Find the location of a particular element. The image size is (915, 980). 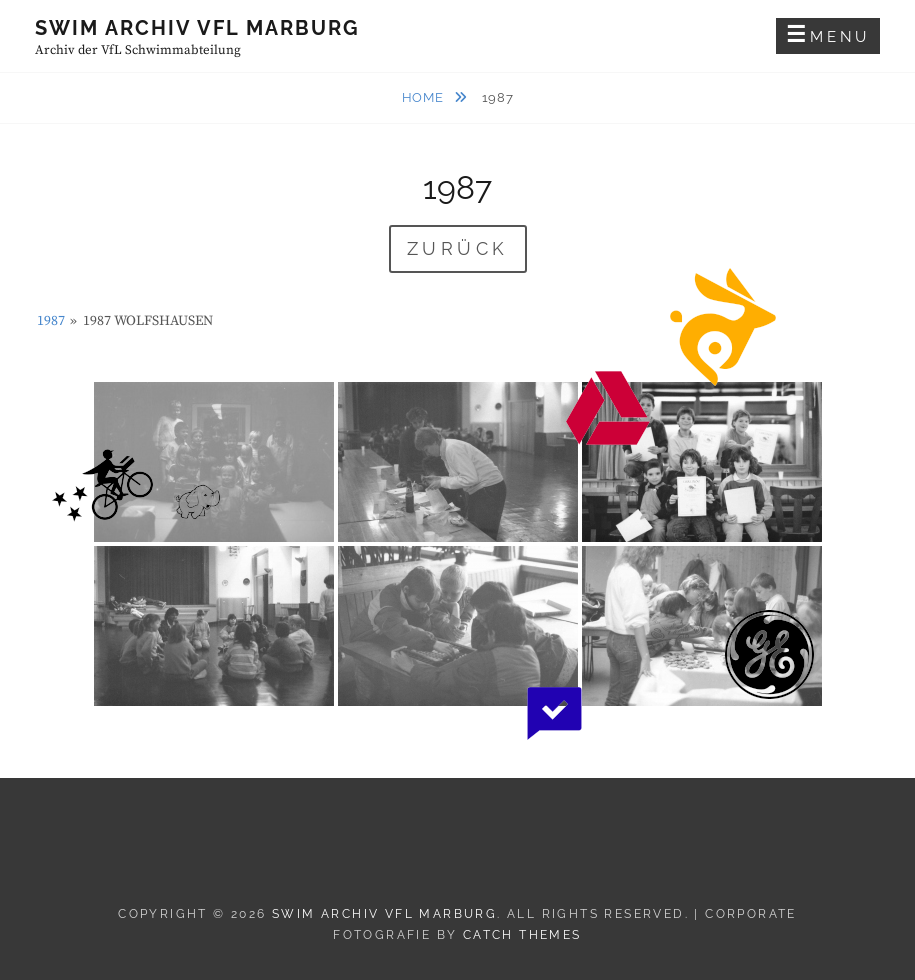

apache hadoop platform logo is located at coordinates (197, 502).